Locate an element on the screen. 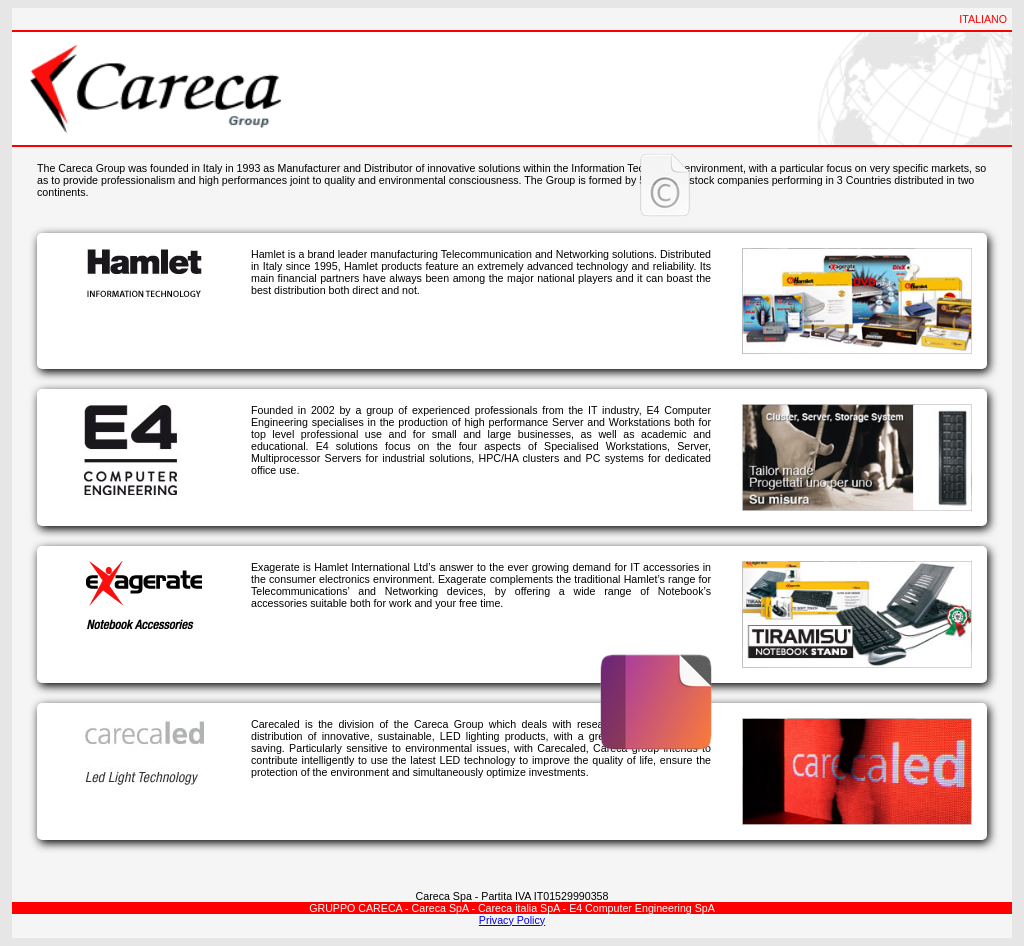 The height and width of the screenshot is (946, 1024). change desktop wallpaper settings is located at coordinates (656, 698).